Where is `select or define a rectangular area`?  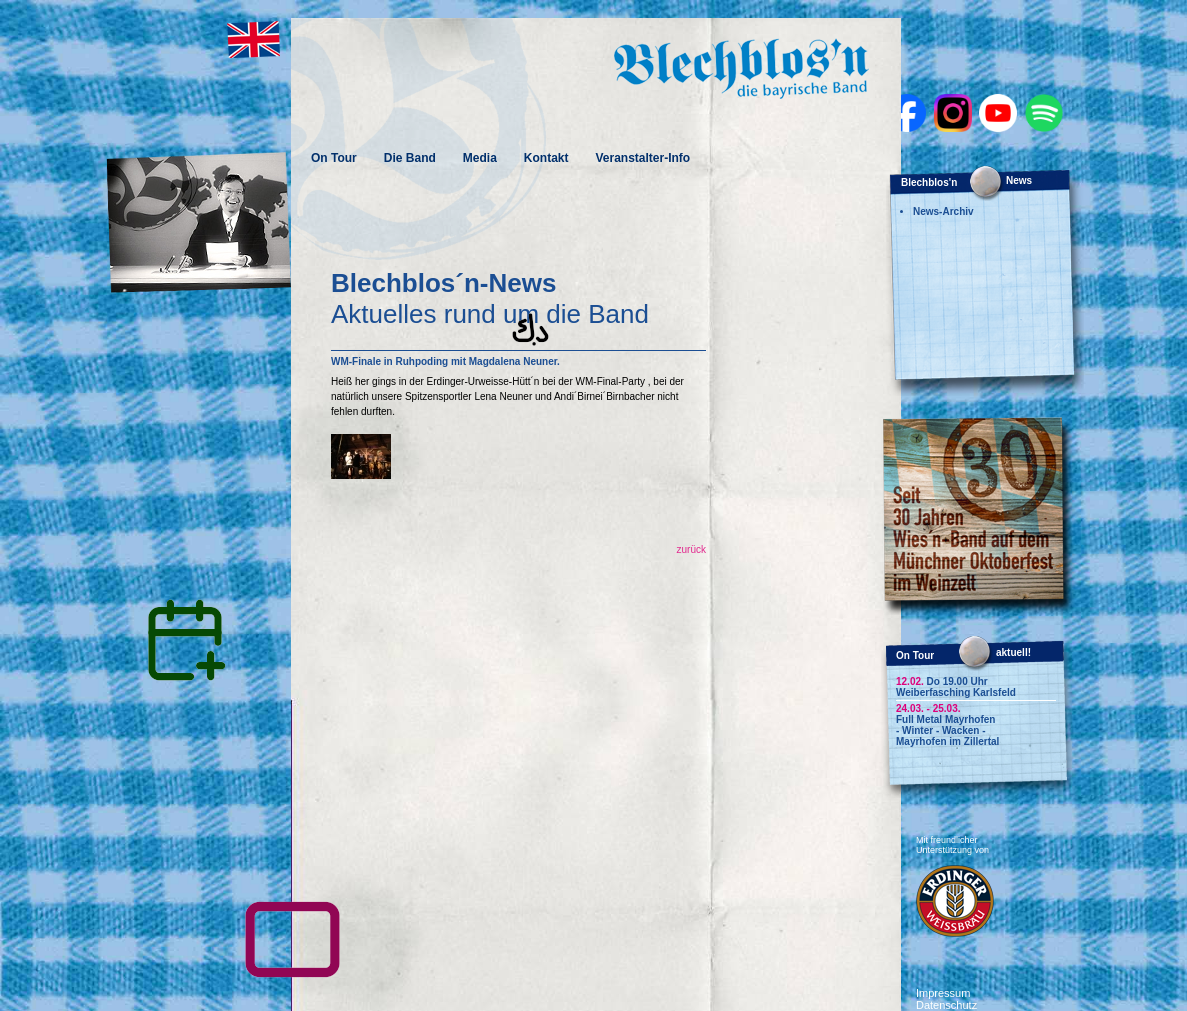
select or define a rectangular area is located at coordinates (292, 939).